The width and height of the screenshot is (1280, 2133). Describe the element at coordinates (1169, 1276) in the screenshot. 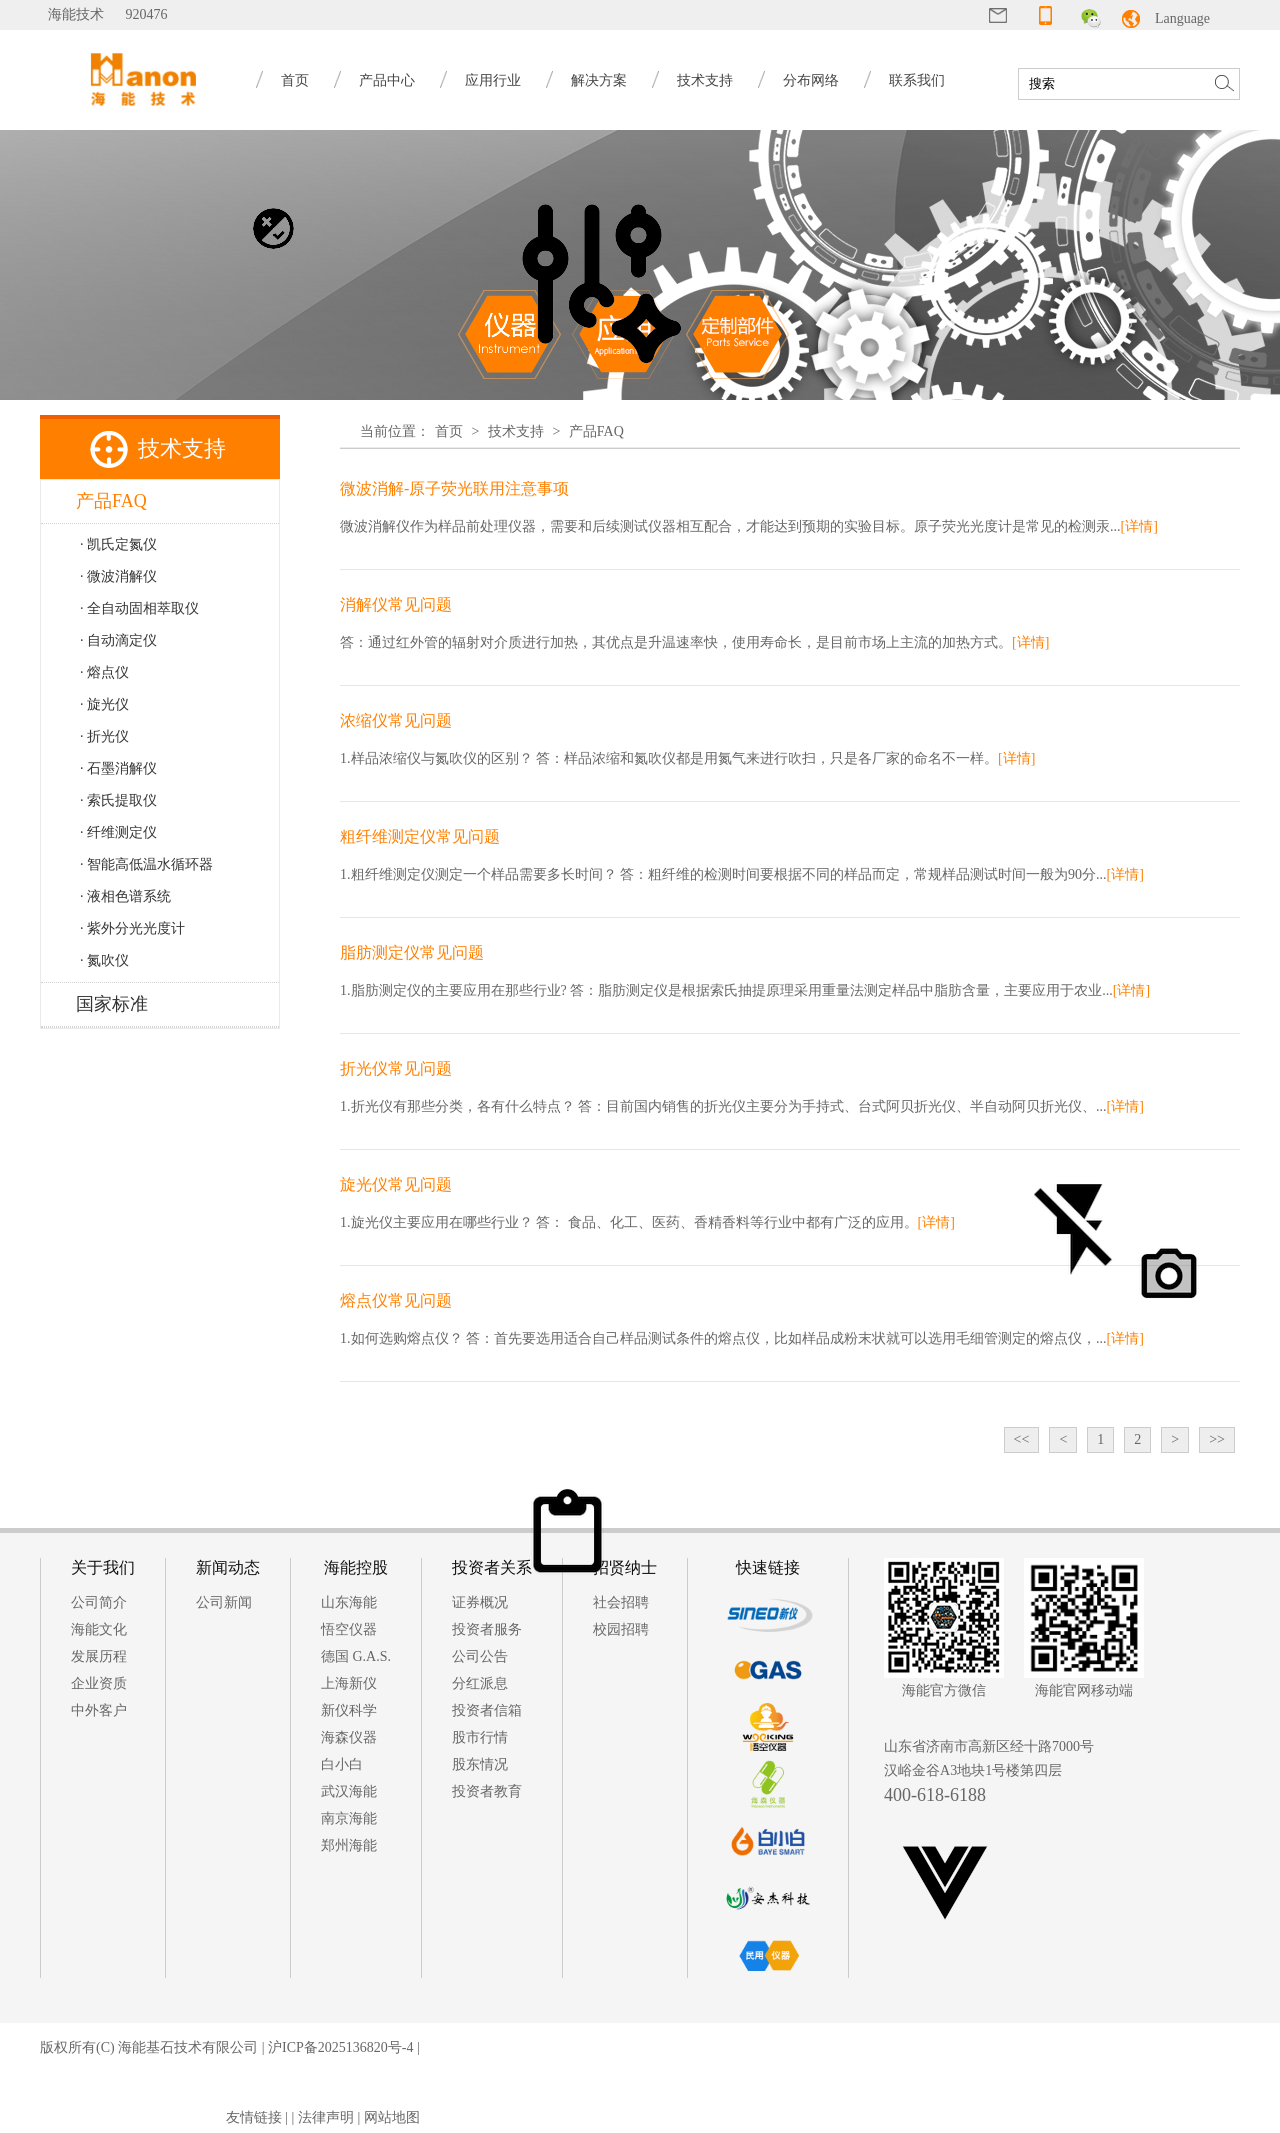

I see `tap to take a photo` at that location.